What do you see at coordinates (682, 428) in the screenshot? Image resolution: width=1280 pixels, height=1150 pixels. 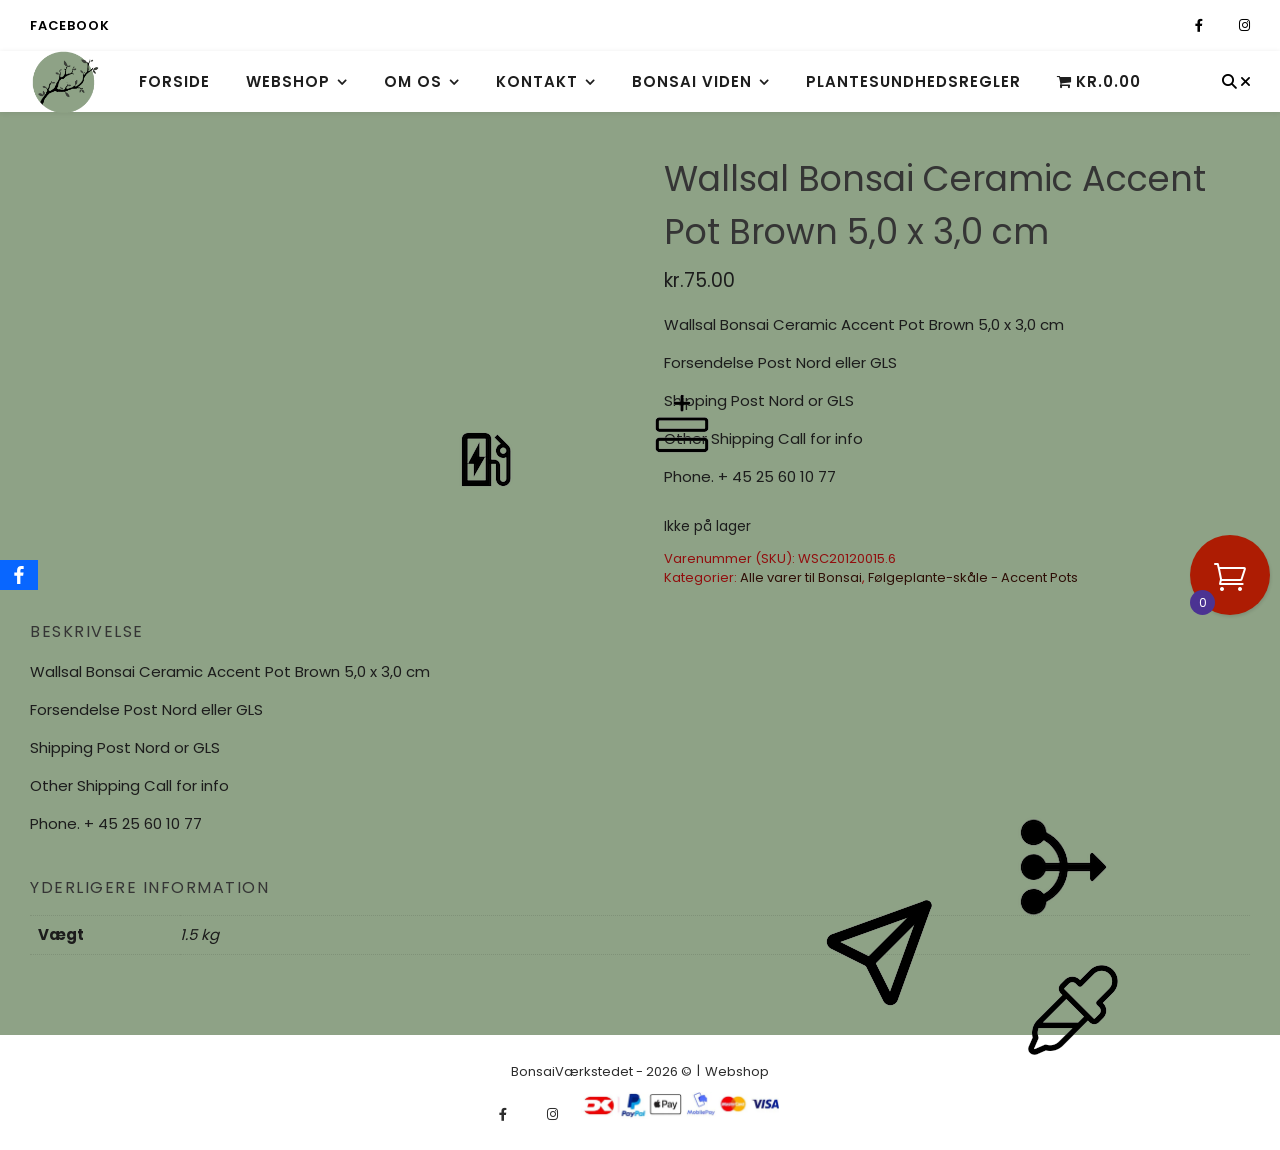 I see `add a new row above` at bounding box center [682, 428].